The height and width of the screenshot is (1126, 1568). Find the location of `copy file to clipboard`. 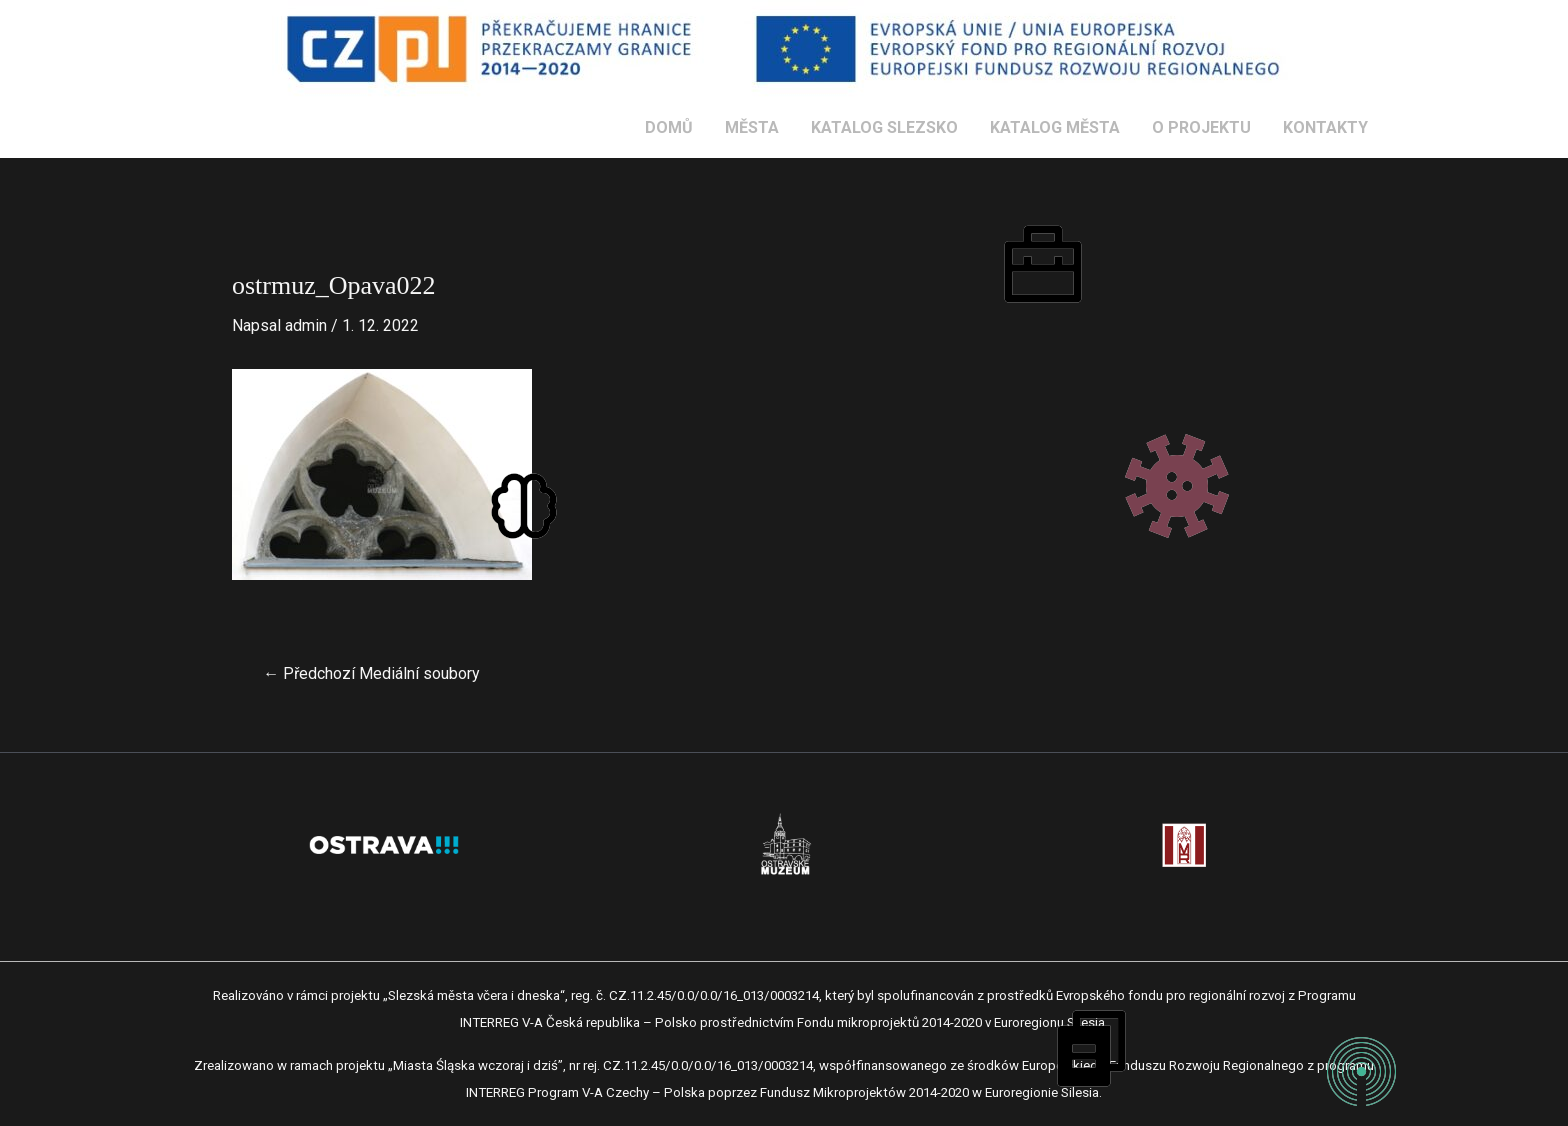

copy file to clipboard is located at coordinates (1091, 1048).